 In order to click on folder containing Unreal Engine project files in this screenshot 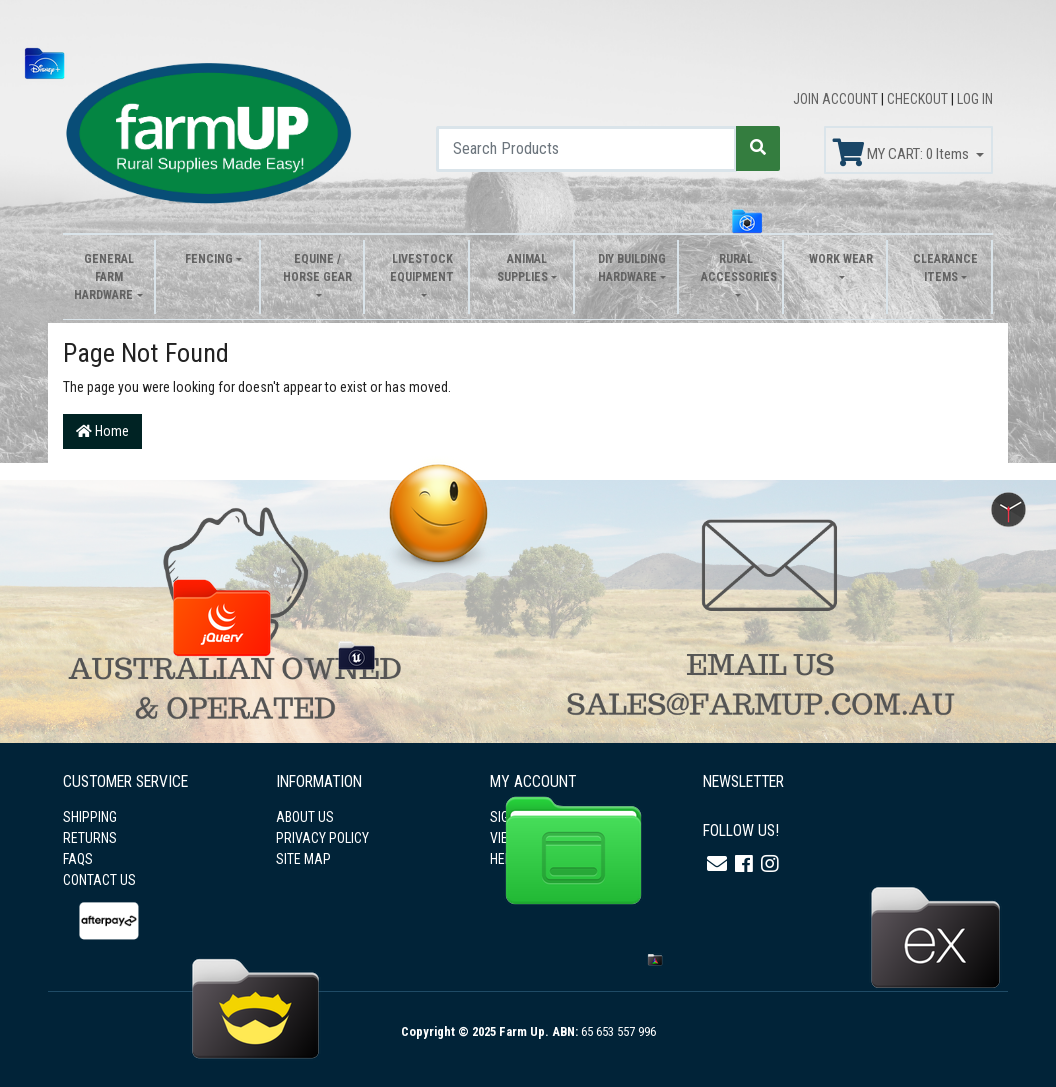, I will do `click(356, 656)`.